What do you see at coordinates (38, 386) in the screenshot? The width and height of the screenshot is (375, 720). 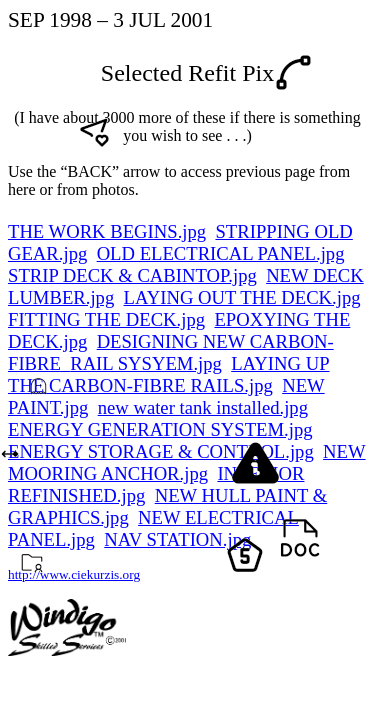 I see `toggle ghost mode or invisible status` at bounding box center [38, 386].